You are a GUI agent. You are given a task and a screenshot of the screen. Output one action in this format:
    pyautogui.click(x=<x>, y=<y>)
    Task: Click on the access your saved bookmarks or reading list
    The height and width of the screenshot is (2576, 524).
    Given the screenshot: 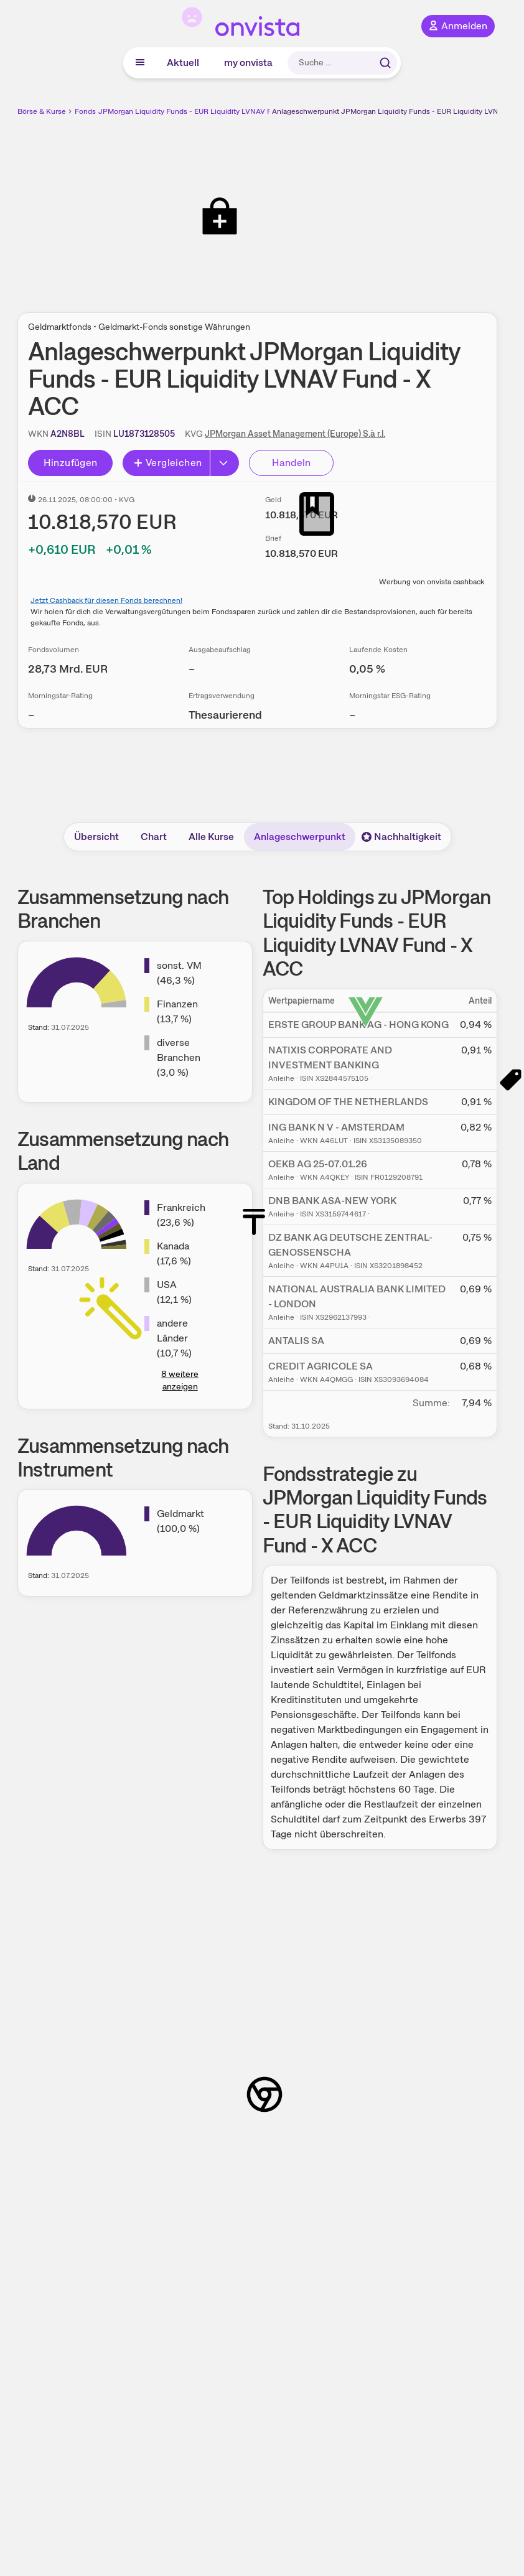 What is the action you would take?
    pyautogui.click(x=317, y=514)
    